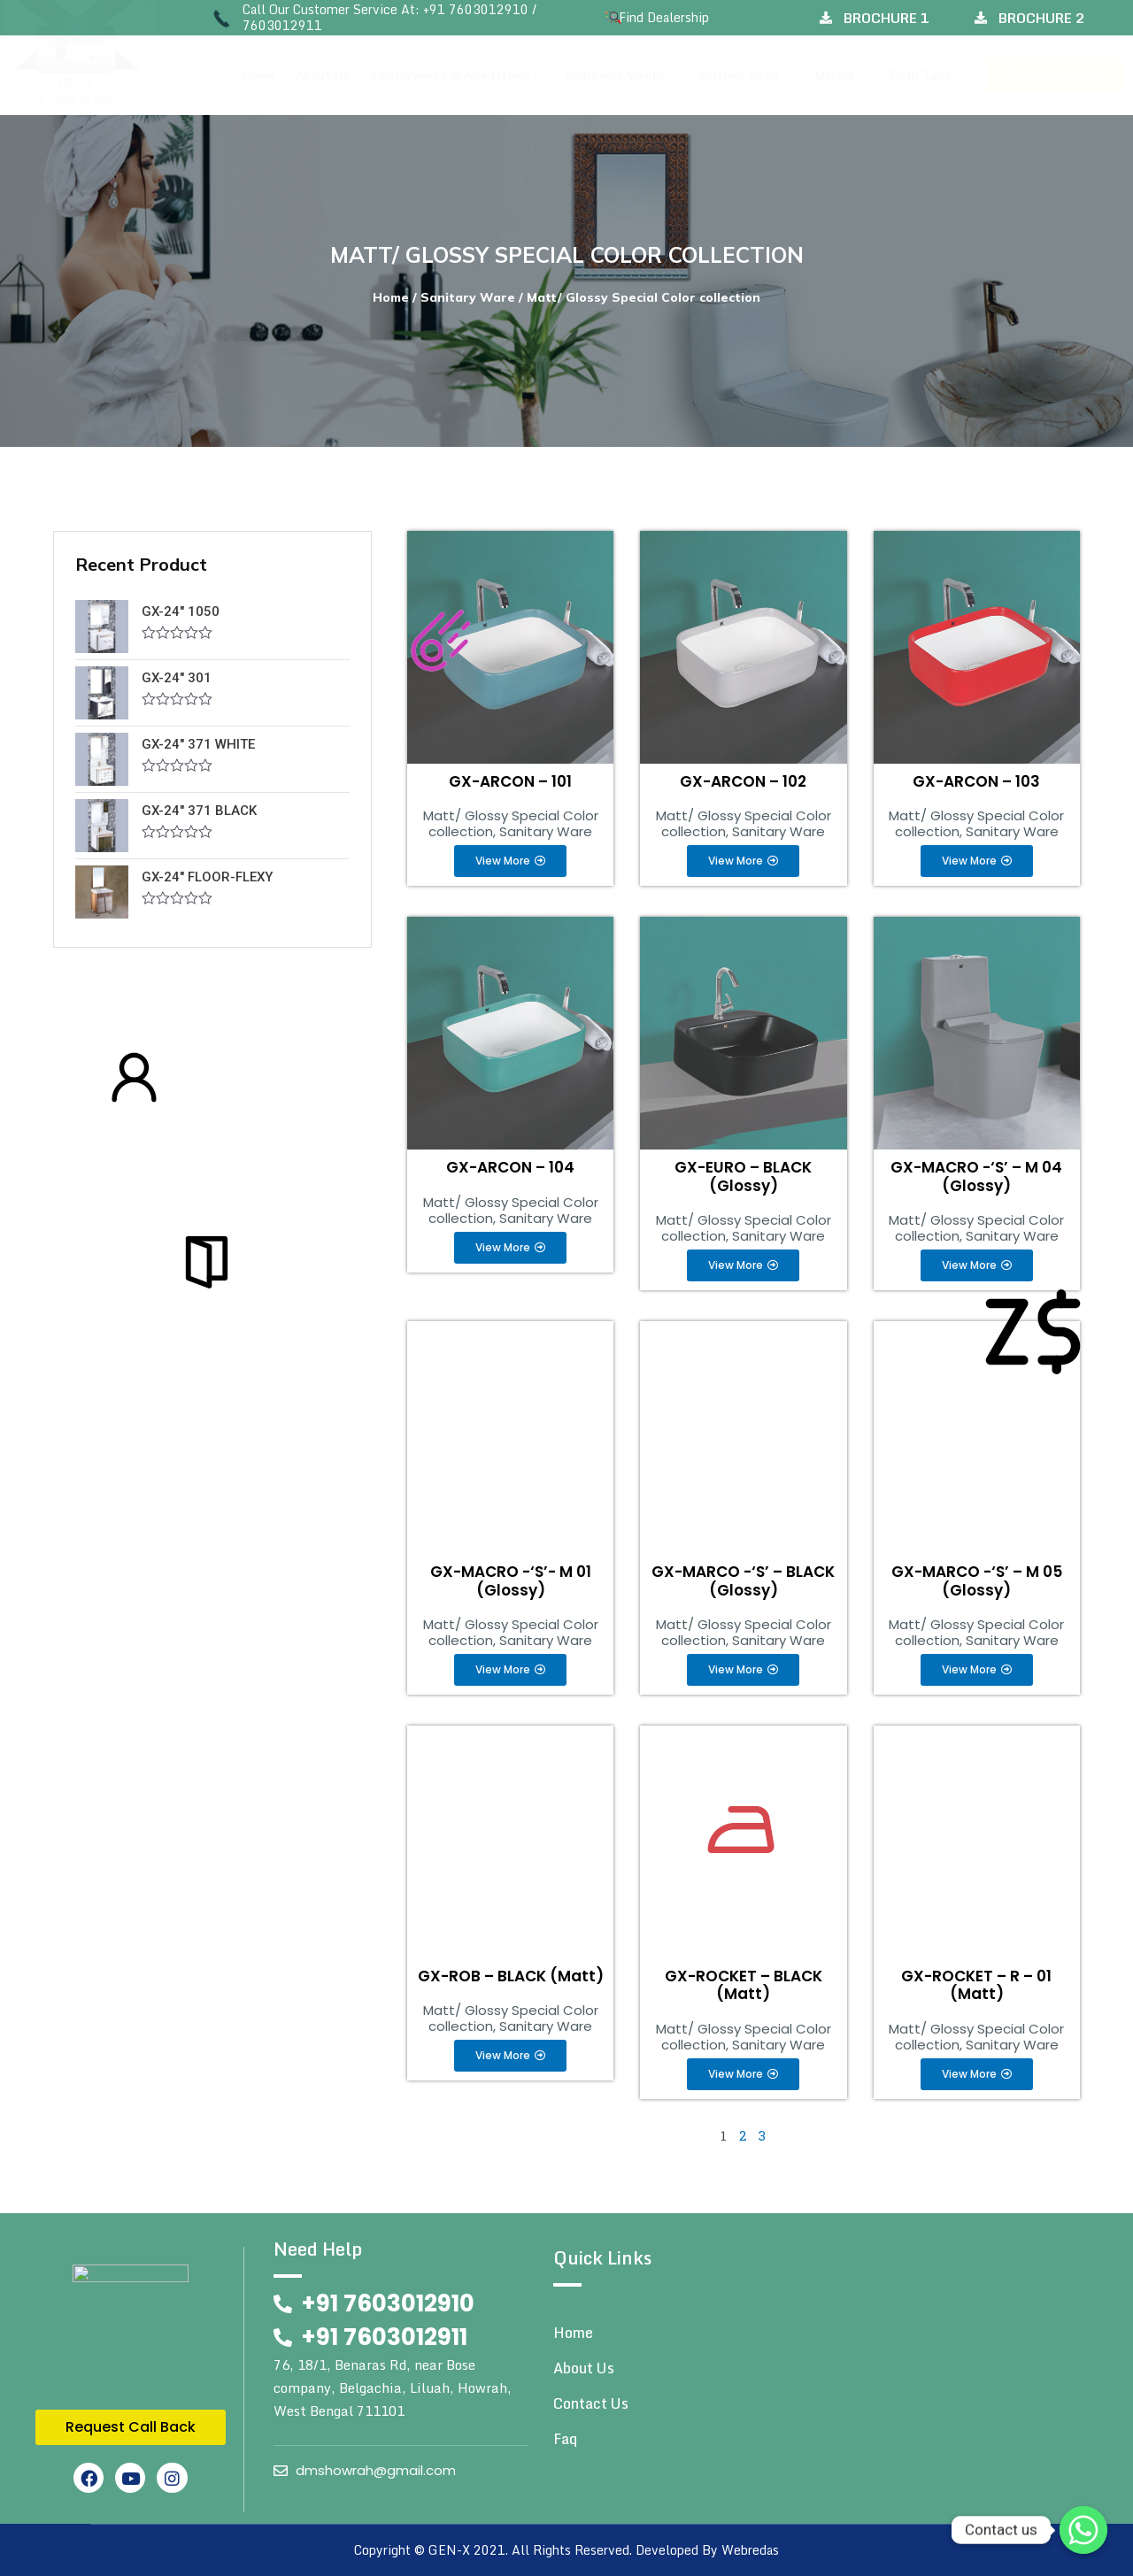 The width and height of the screenshot is (1133, 2576). I want to click on indicates a trending or viral item, so click(441, 642).